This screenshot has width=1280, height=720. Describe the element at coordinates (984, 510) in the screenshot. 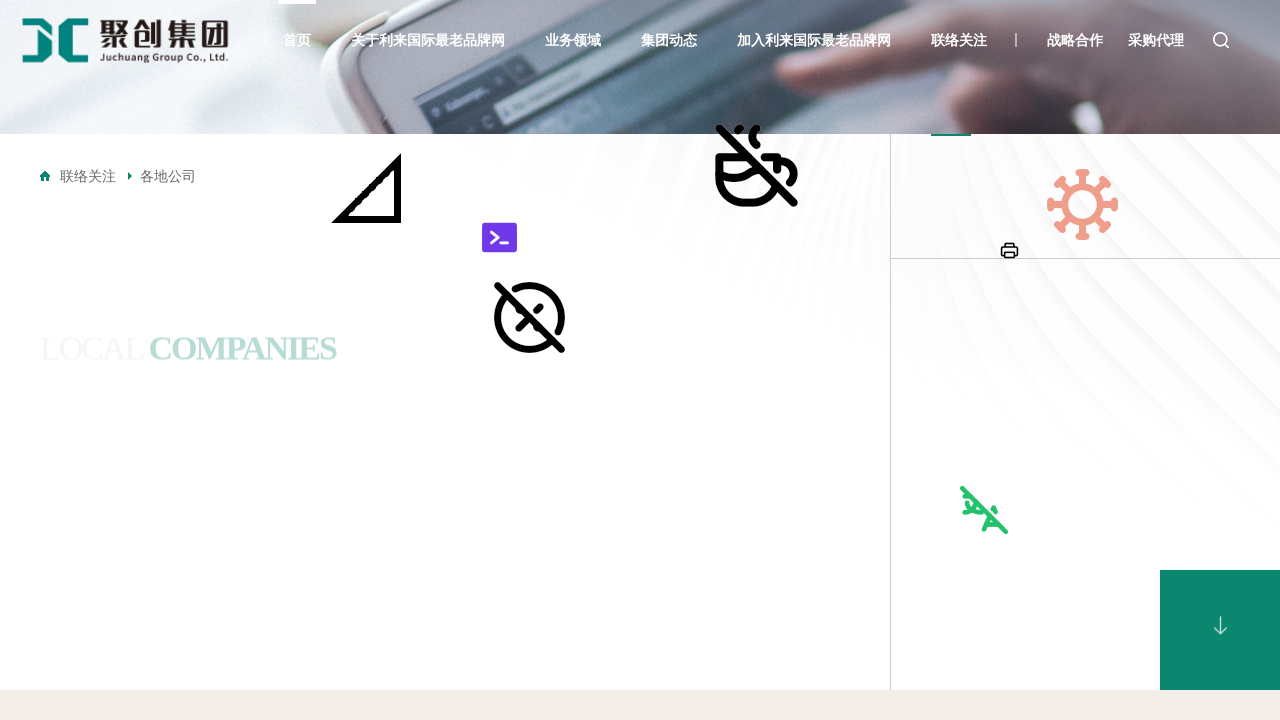

I see `disable translation or language features` at that location.